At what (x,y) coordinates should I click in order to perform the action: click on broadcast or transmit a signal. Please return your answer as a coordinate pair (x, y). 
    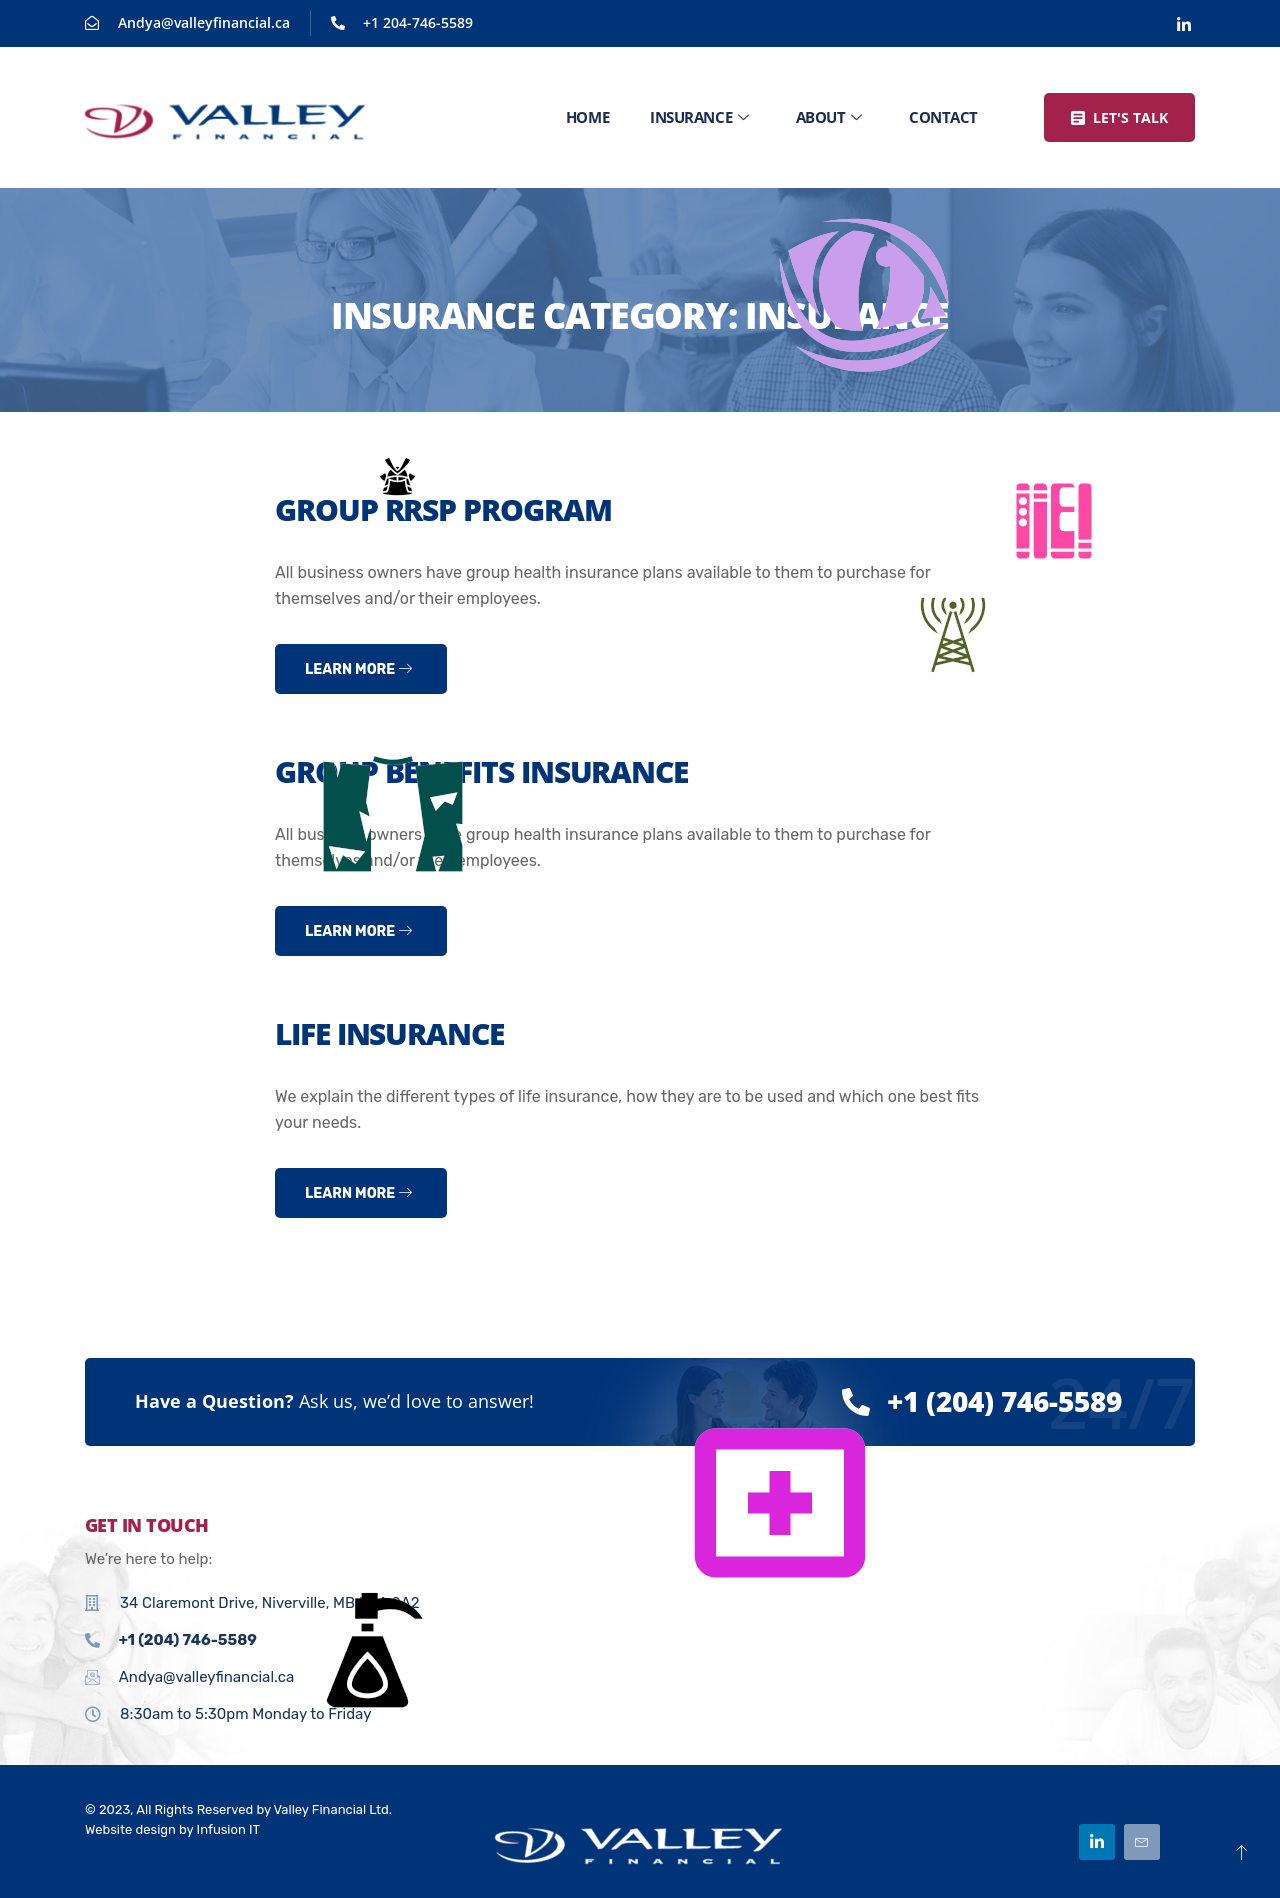
    Looking at the image, I should click on (953, 636).